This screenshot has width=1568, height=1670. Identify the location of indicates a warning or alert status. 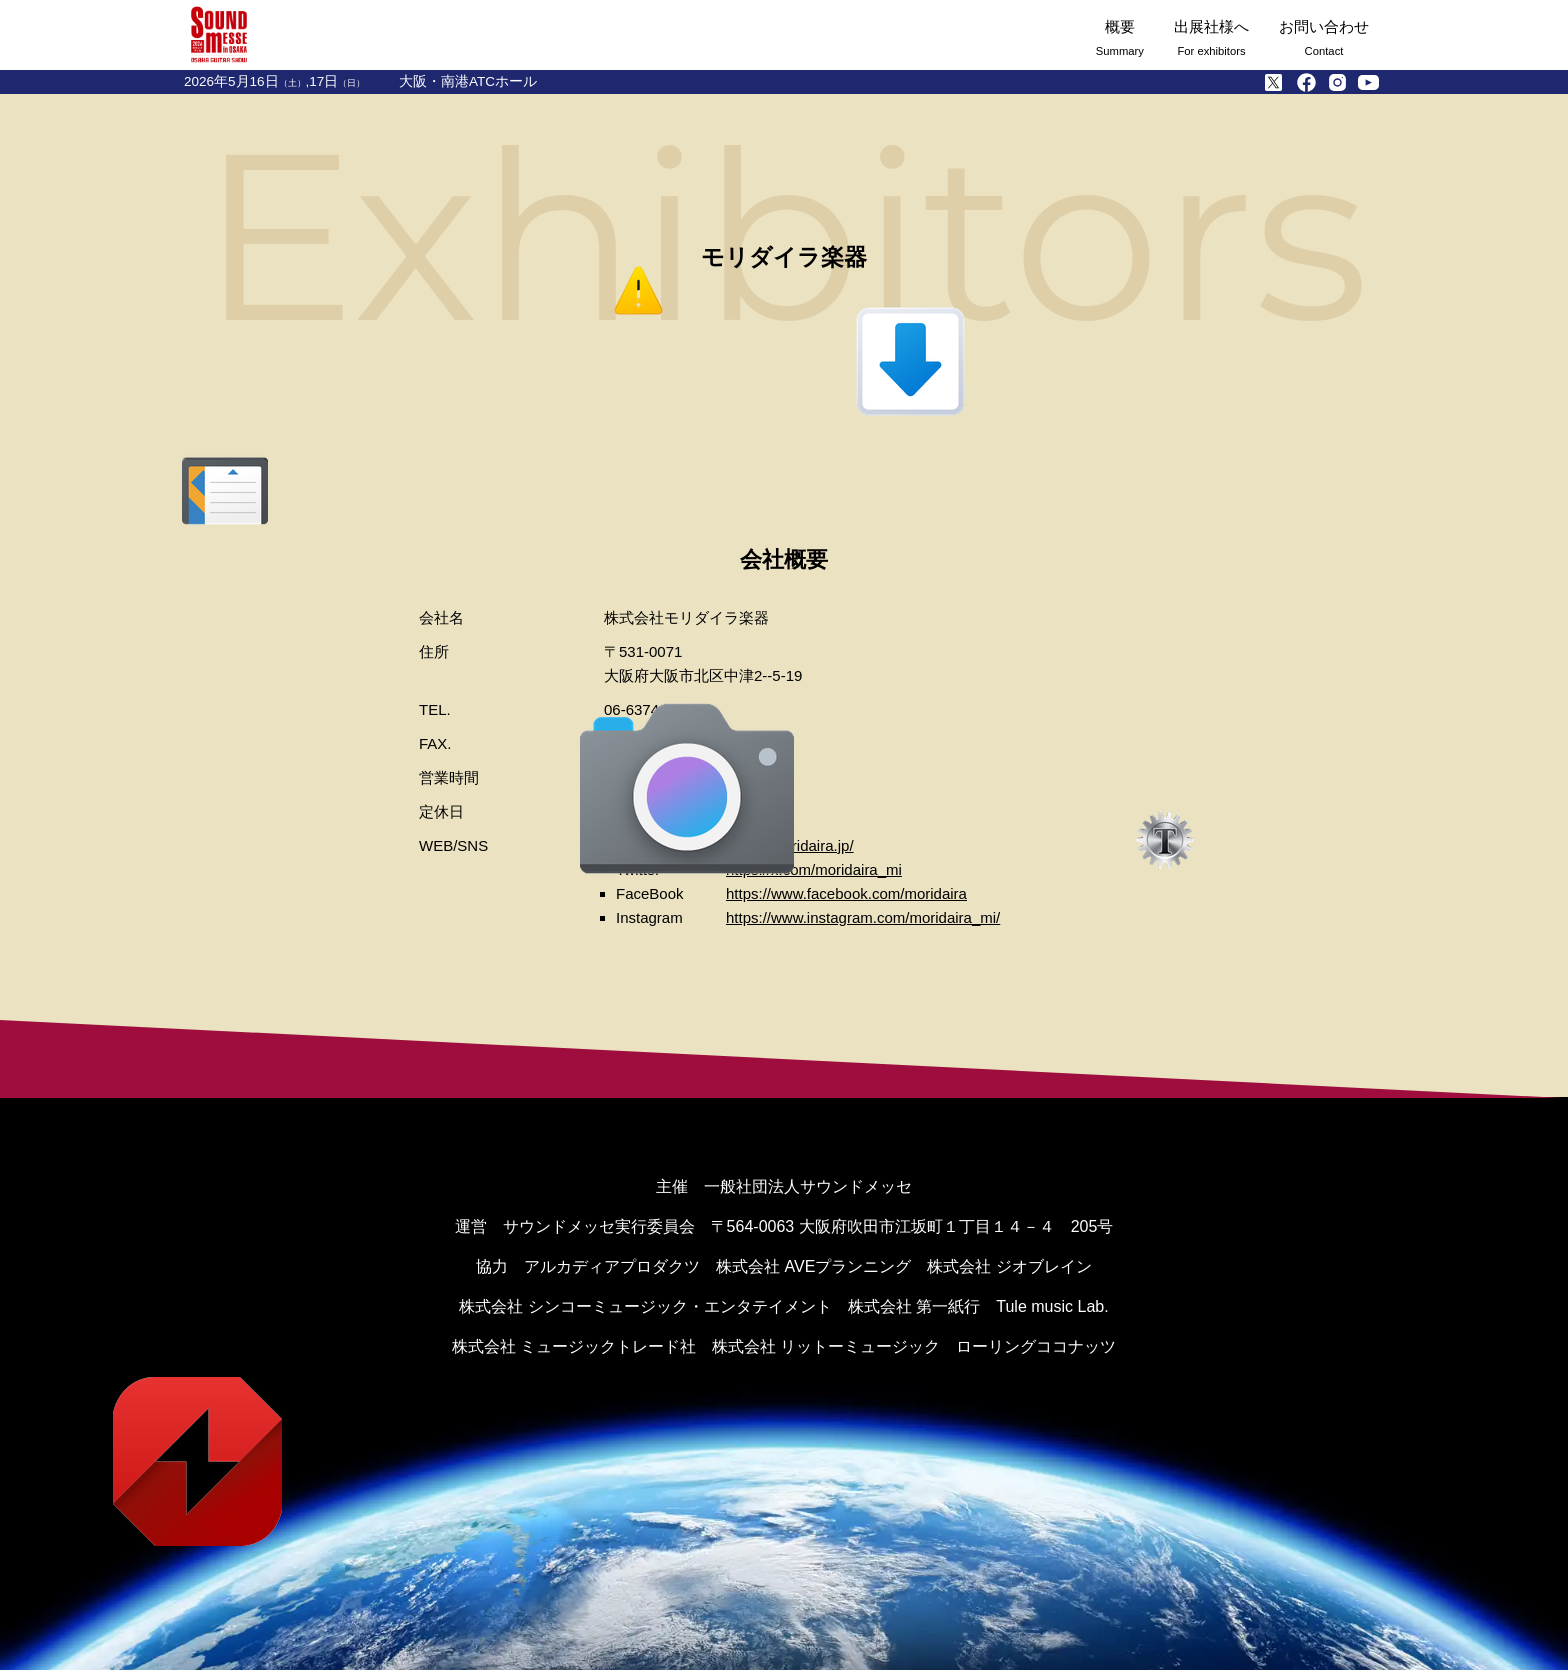
(638, 290).